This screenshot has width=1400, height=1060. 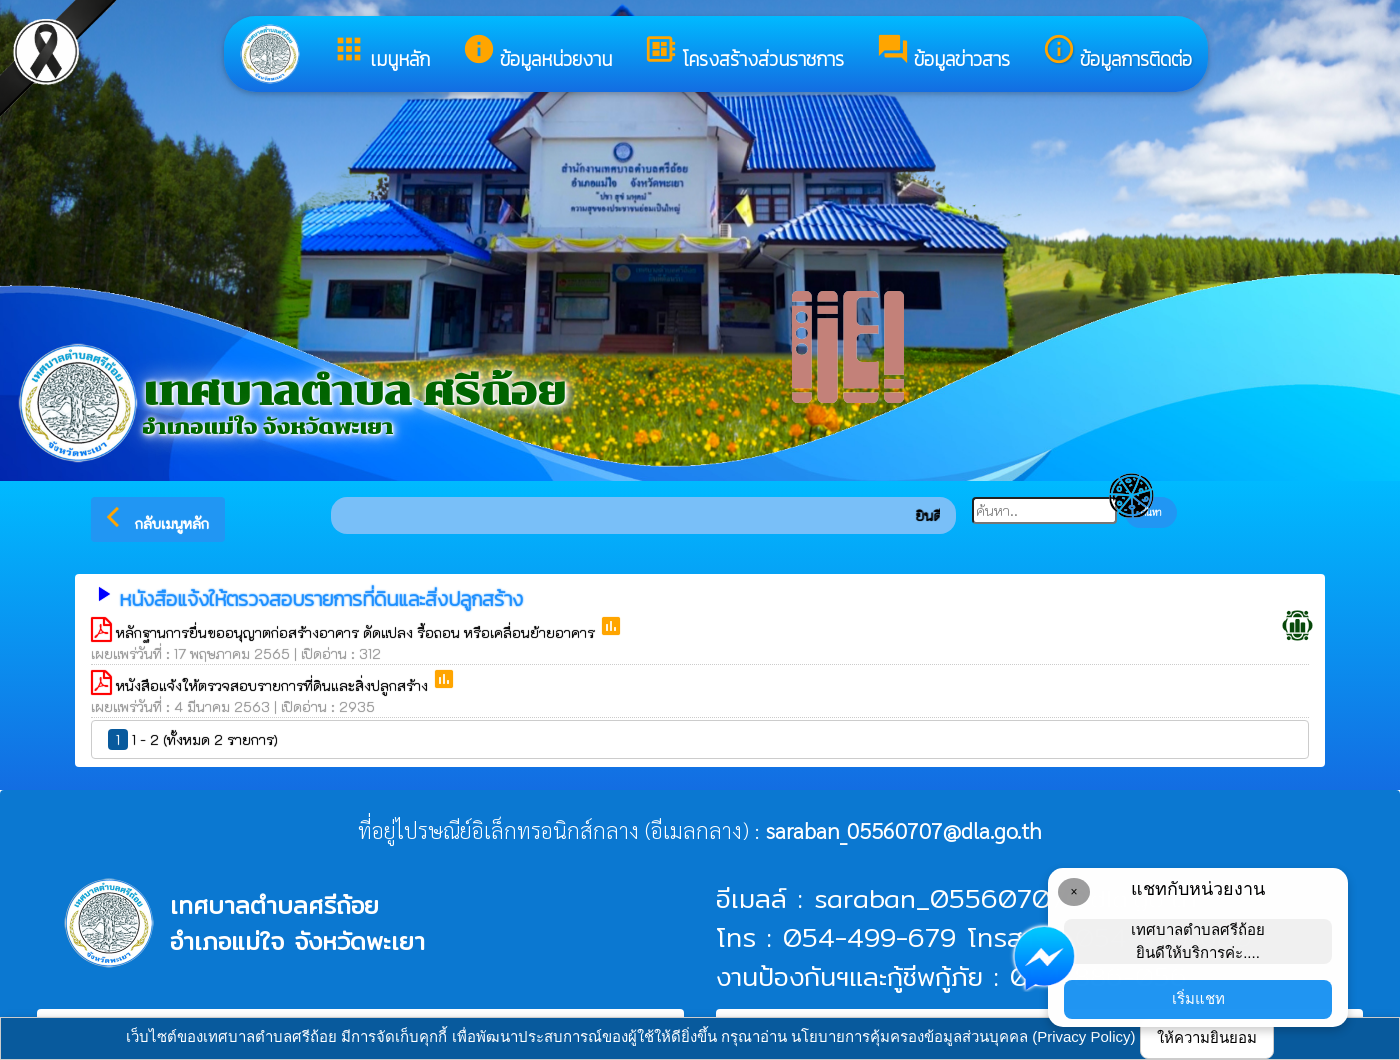 What do you see at coordinates (1297, 625) in the screenshot?
I see `view global analytics or statistics` at bounding box center [1297, 625].